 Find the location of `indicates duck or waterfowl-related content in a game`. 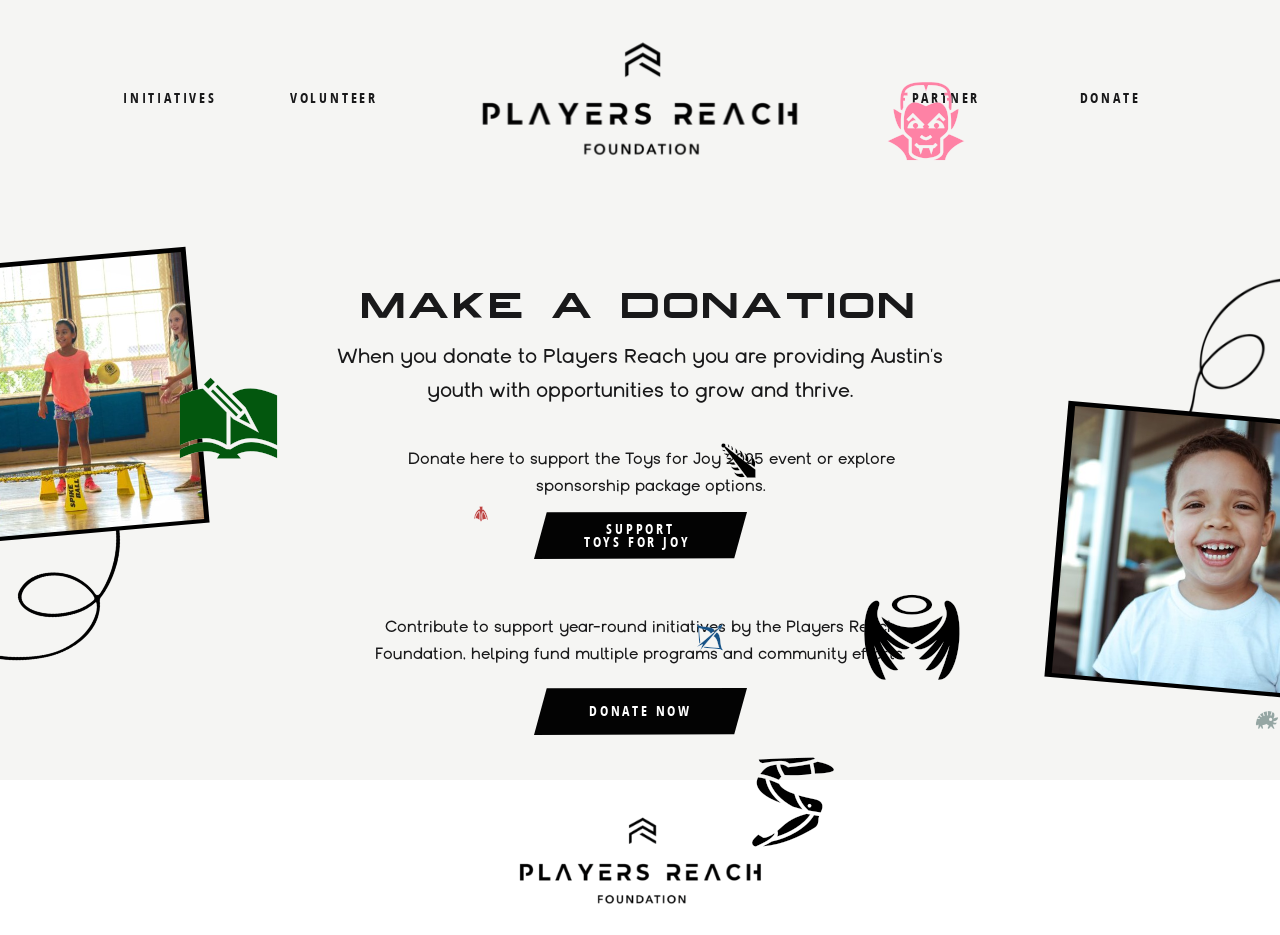

indicates duck or waterfowl-related content in a game is located at coordinates (481, 514).